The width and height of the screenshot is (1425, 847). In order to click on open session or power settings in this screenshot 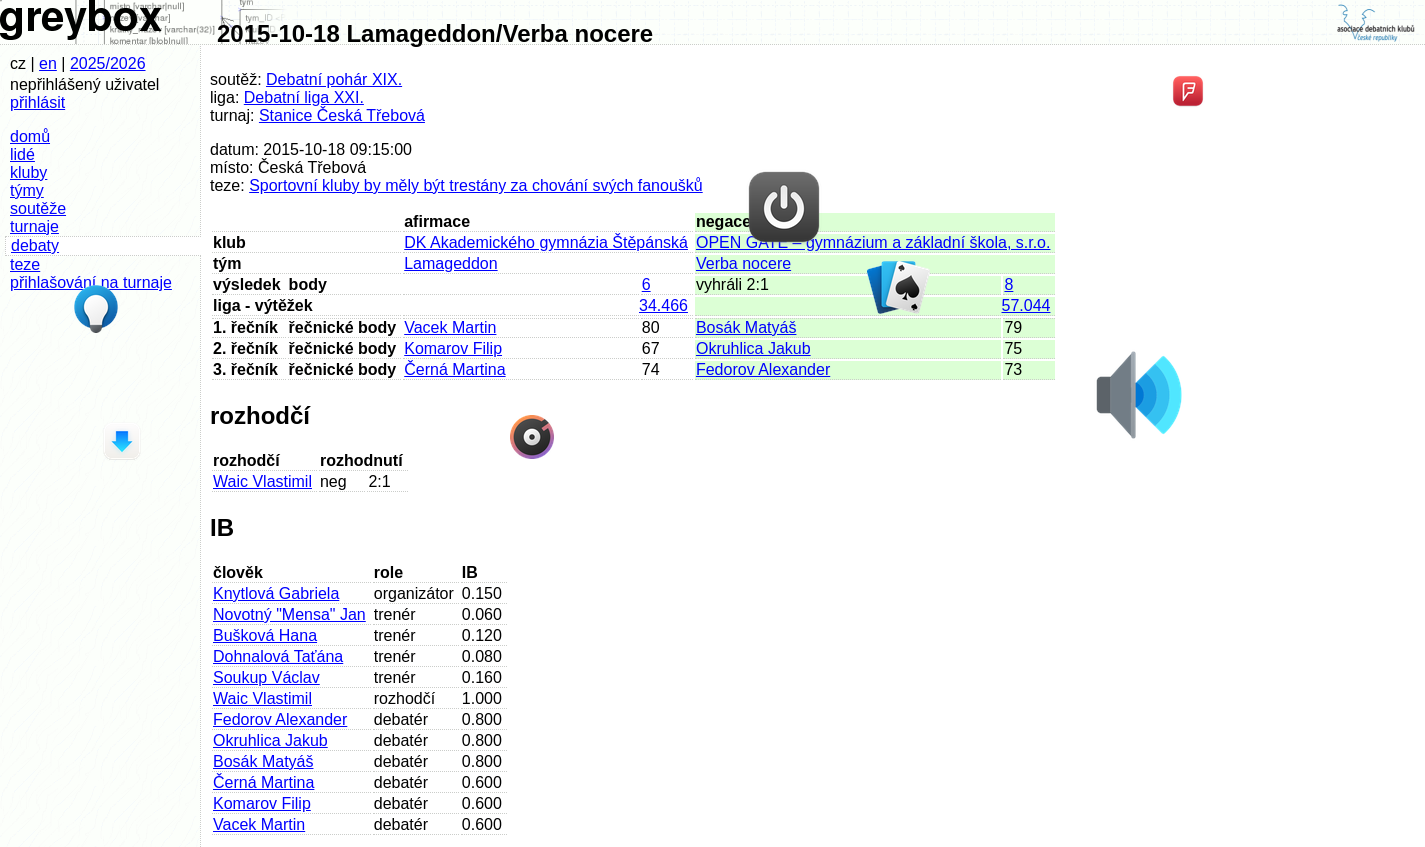, I will do `click(784, 207)`.